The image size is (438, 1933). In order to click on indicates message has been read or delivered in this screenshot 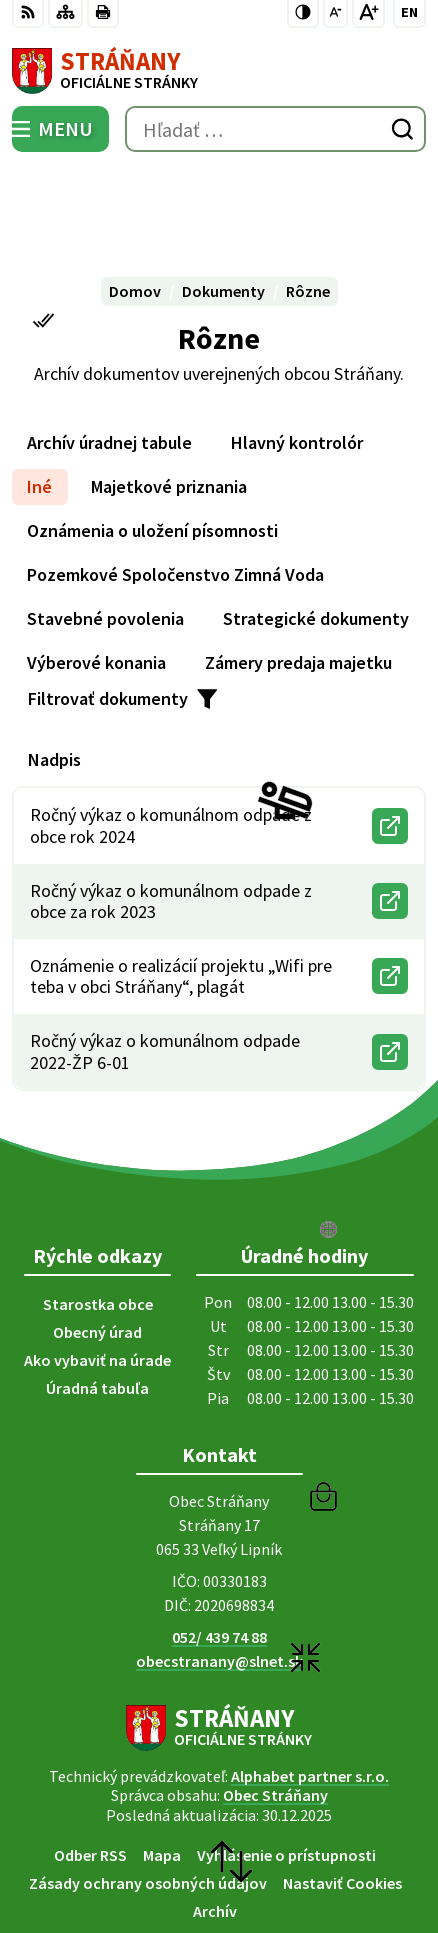, I will do `click(43, 320)`.